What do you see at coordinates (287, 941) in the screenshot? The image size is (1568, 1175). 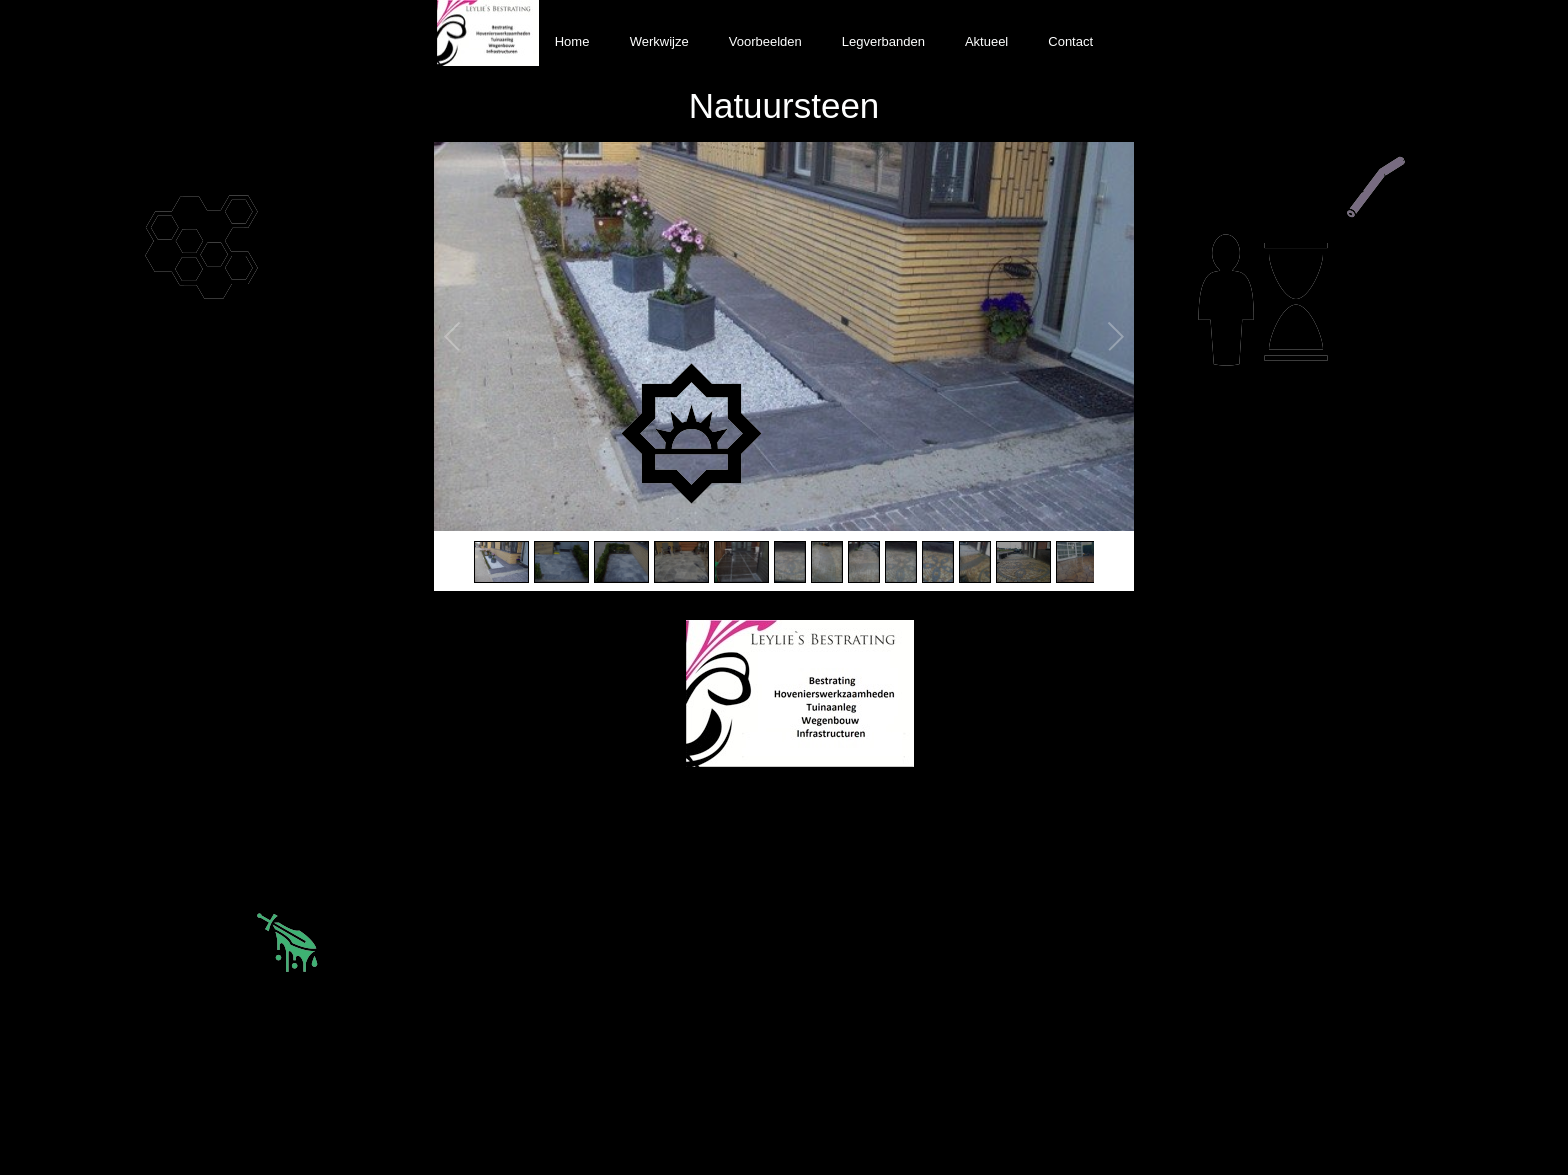 I see `indicates a critical hit or fatal attack in combat` at bounding box center [287, 941].